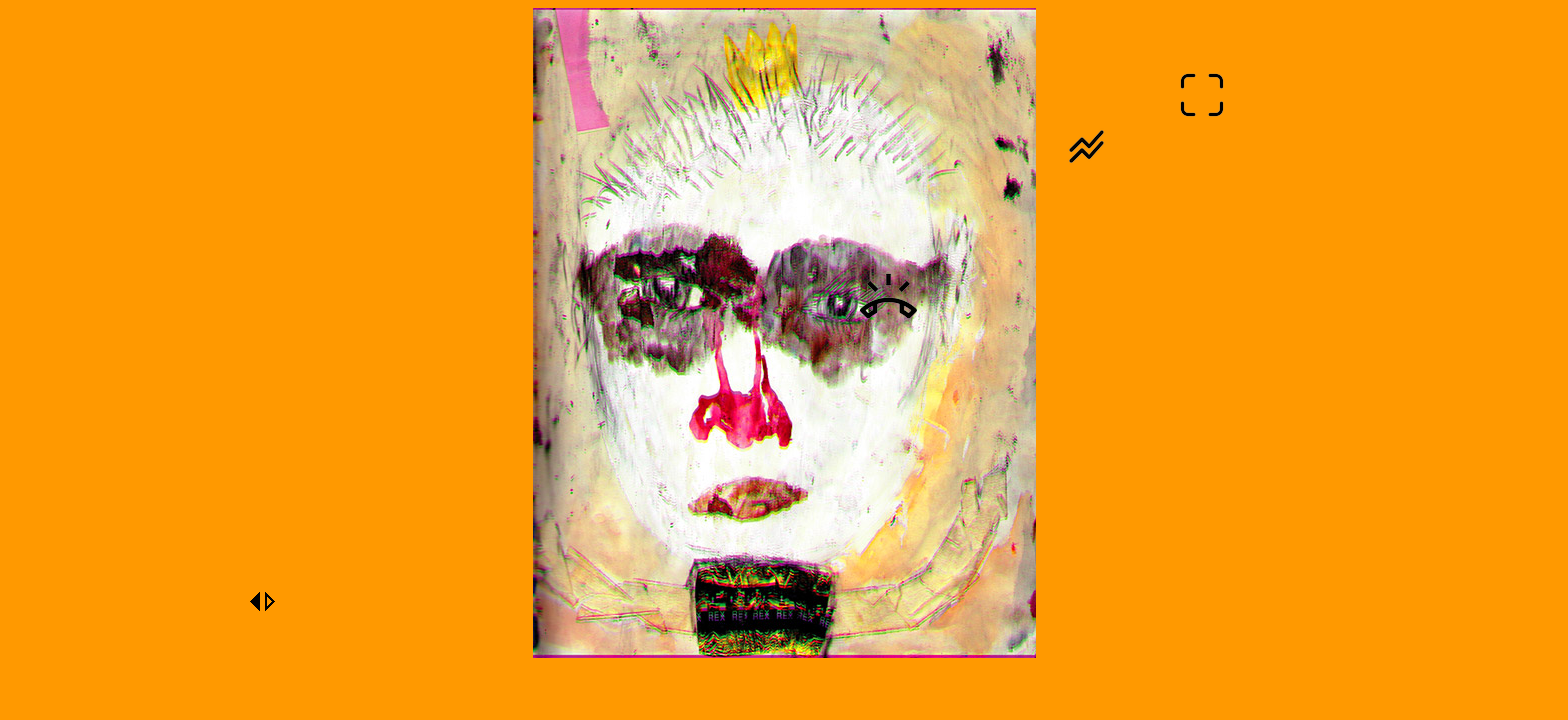  What do you see at coordinates (888, 297) in the screenshot?
I see `incoming call alert` at bounding box center [888, 297].